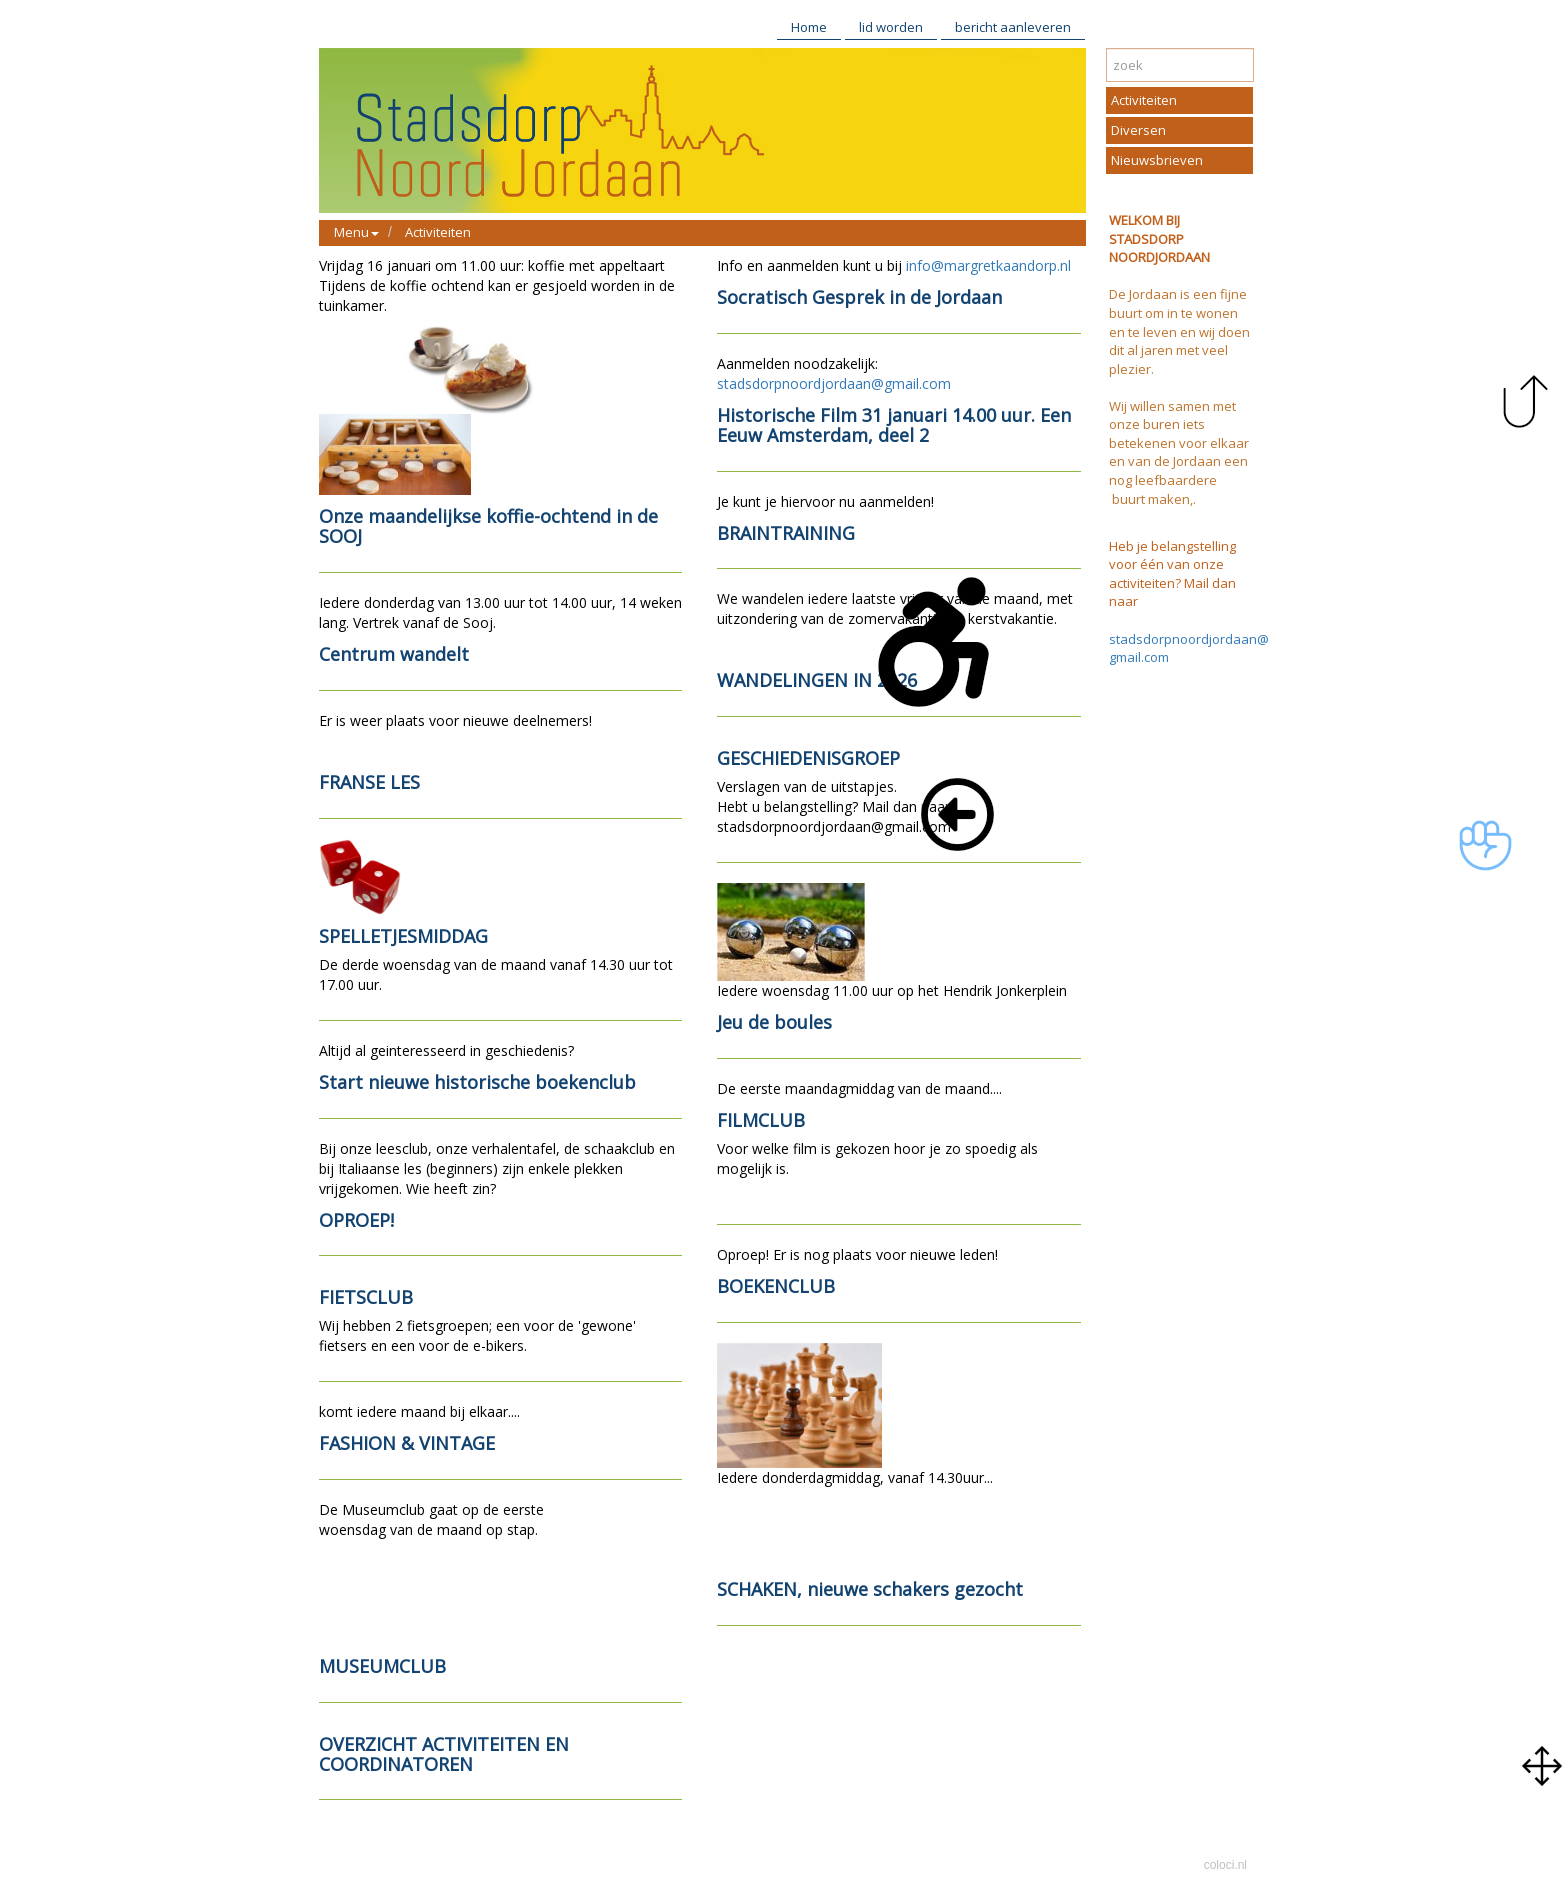 The image size is (1568, 1882). Describe the element at coordinates (1523, 401) in the screenshot. I see `redo or repeat last action` at that location.